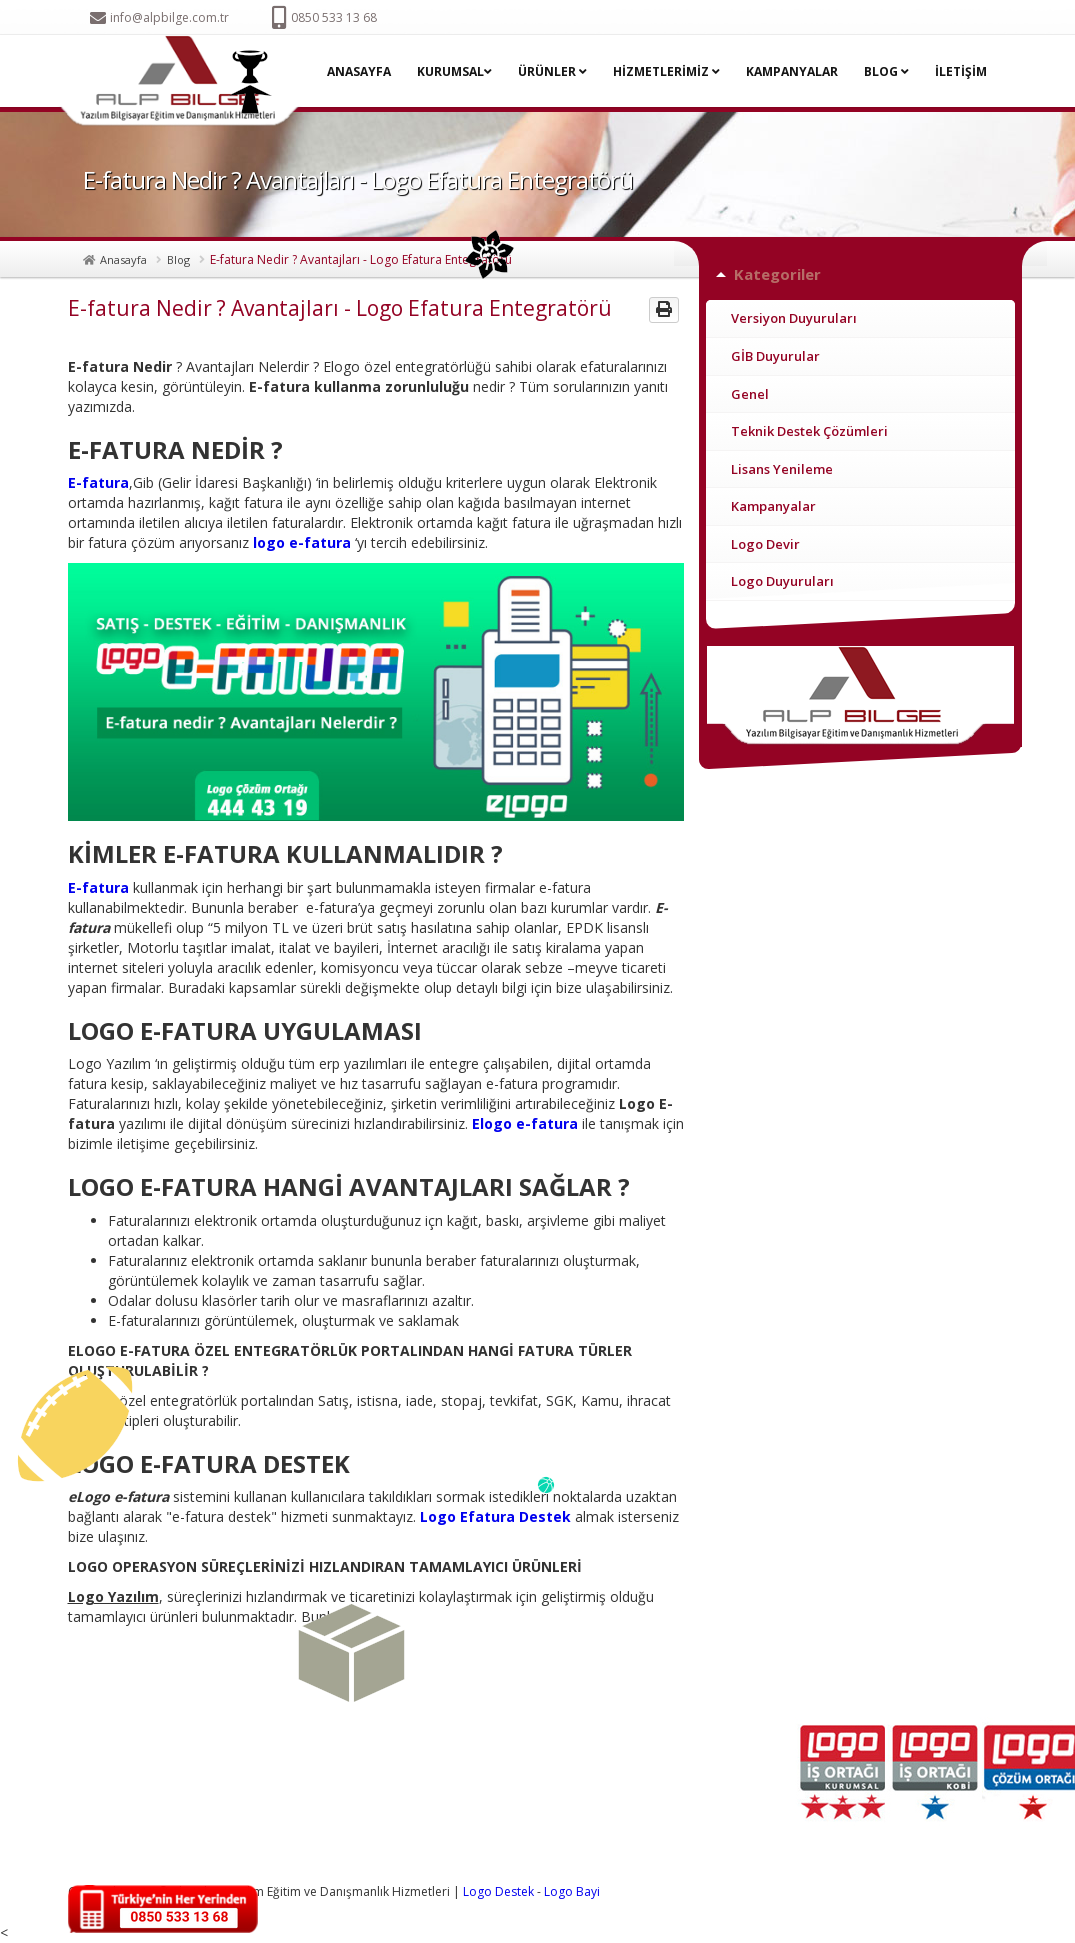 The image size is (1075, 1943). What do you see at coordinates (250, 82) in the screenshot?
I see `view achievement goals` at bounding box center [250, 82].